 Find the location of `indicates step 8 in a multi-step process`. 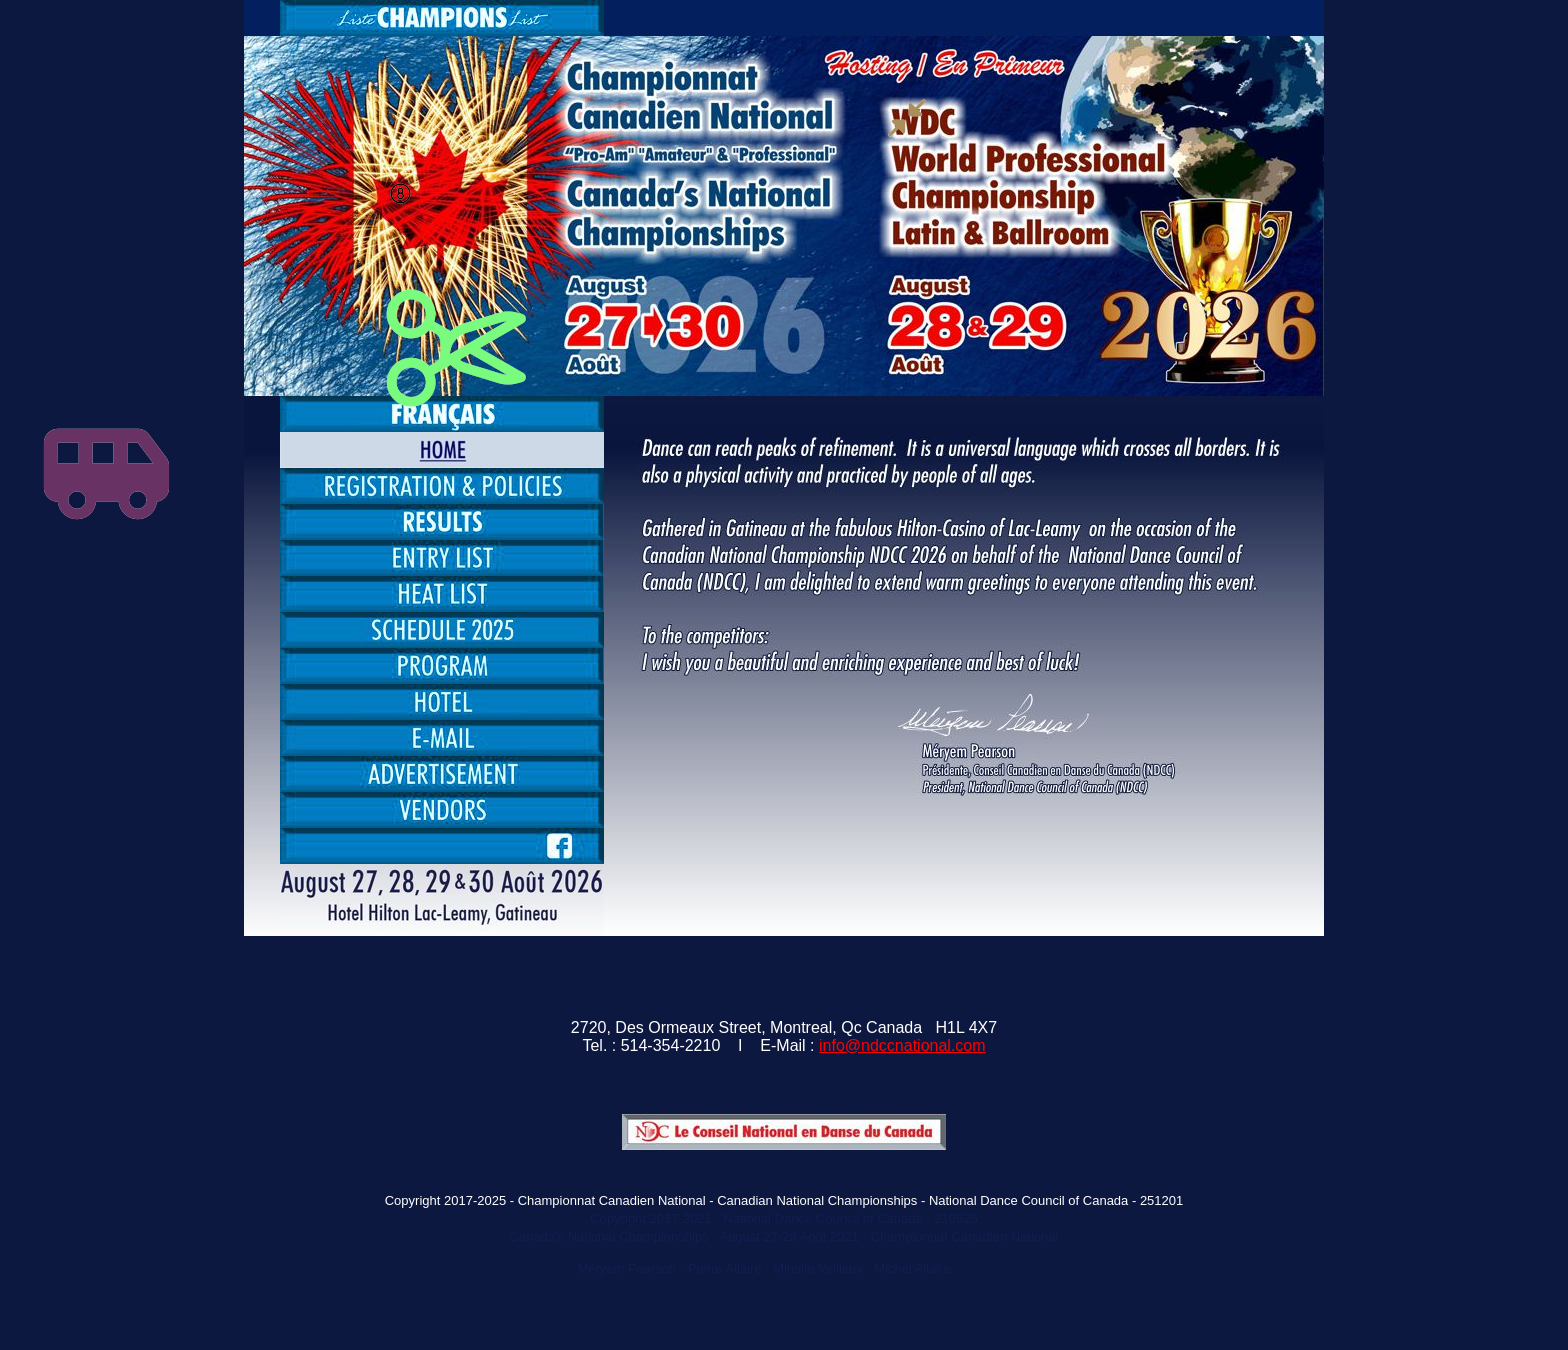

indicates step 8 in a multi-step process is located at coordinates (400, 193).